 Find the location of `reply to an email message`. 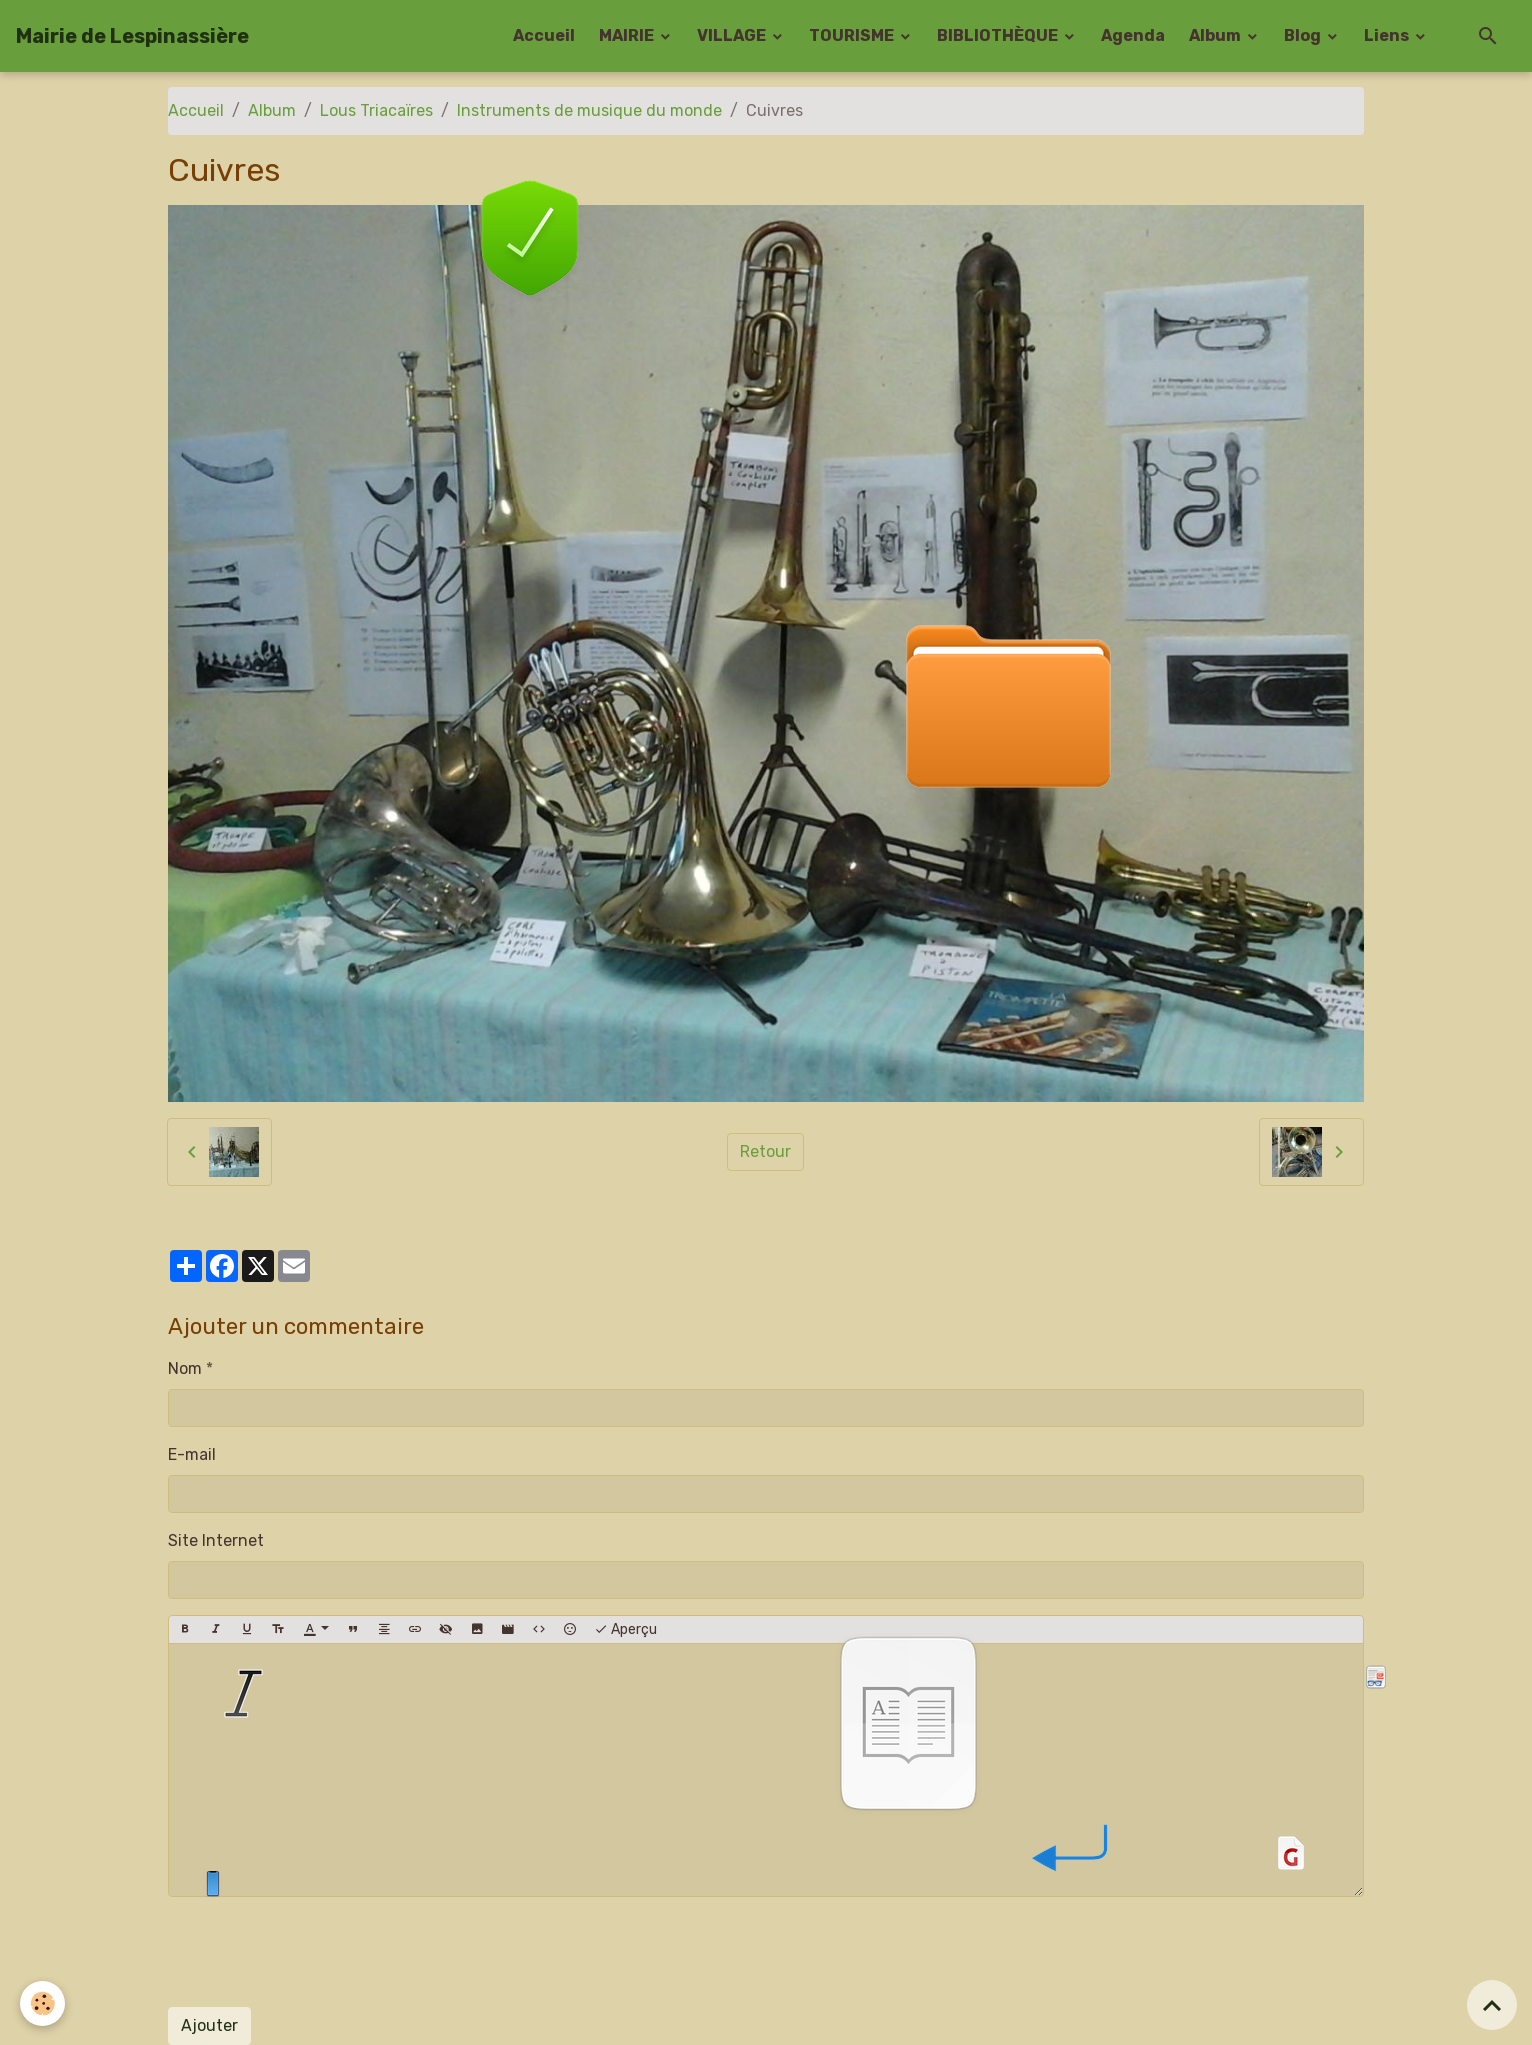

reply to an email message is located at coordinates (1068, 1847).